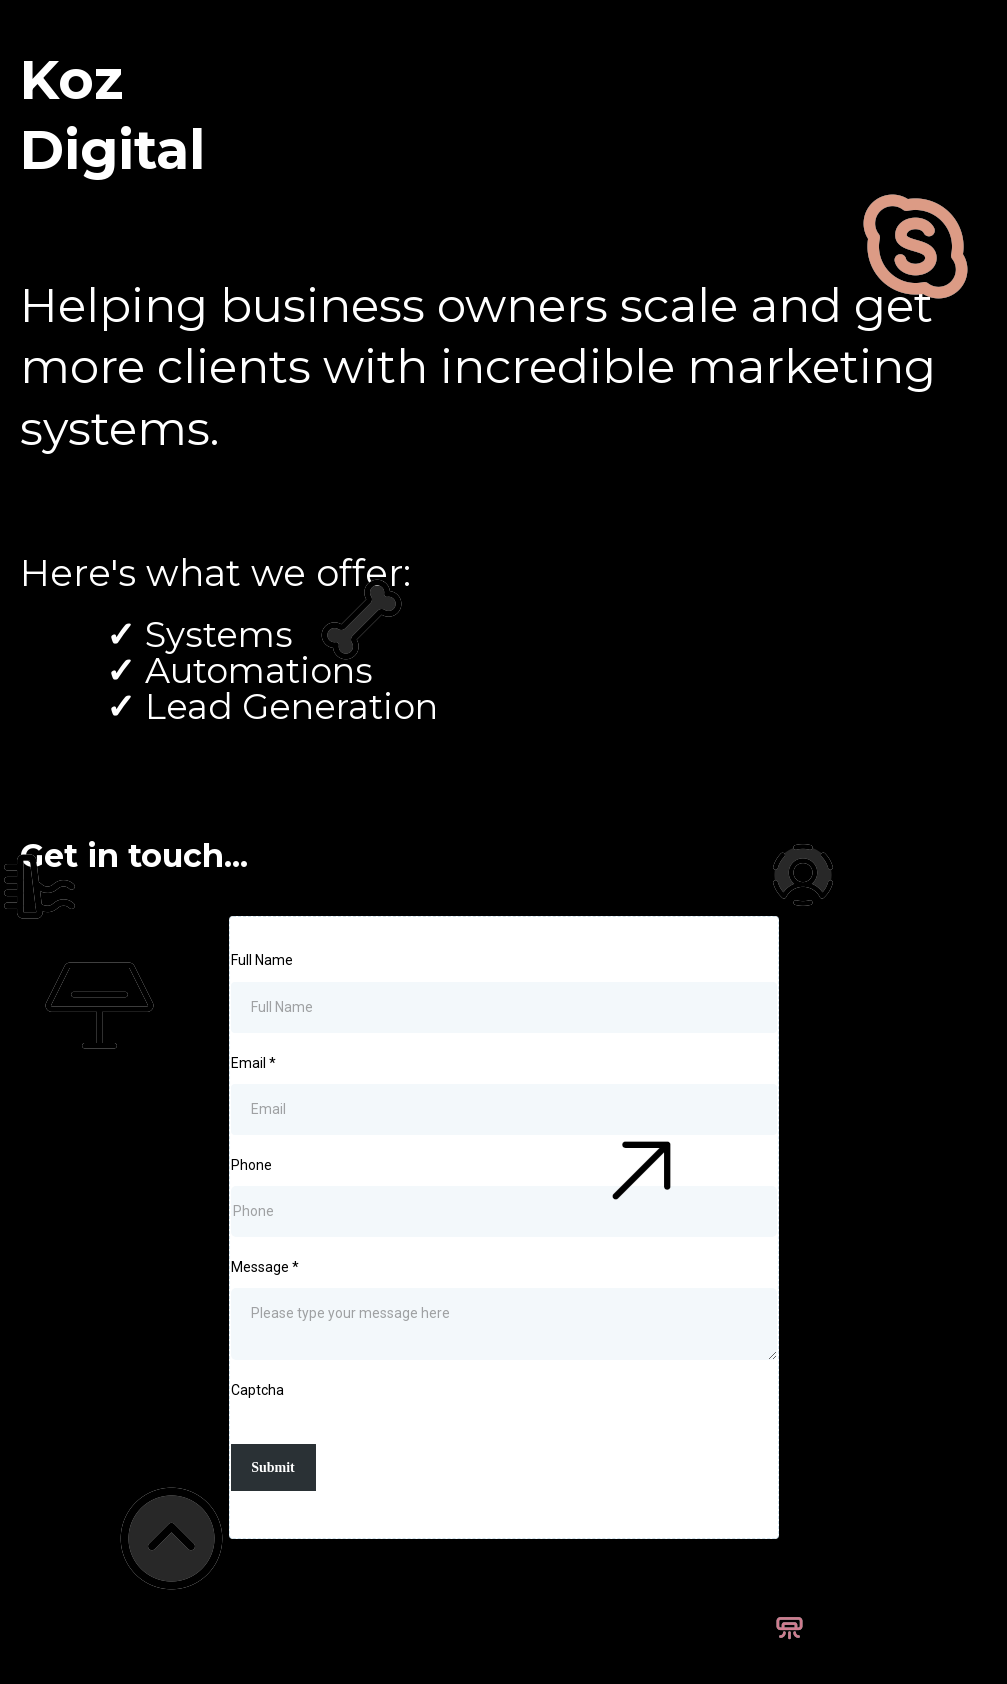 This screenshot has height=1684, width=1007. What do you see at coordinates (915, 246) in the screenshot?
I see `open Skype app` at bounding box center [915, 246].